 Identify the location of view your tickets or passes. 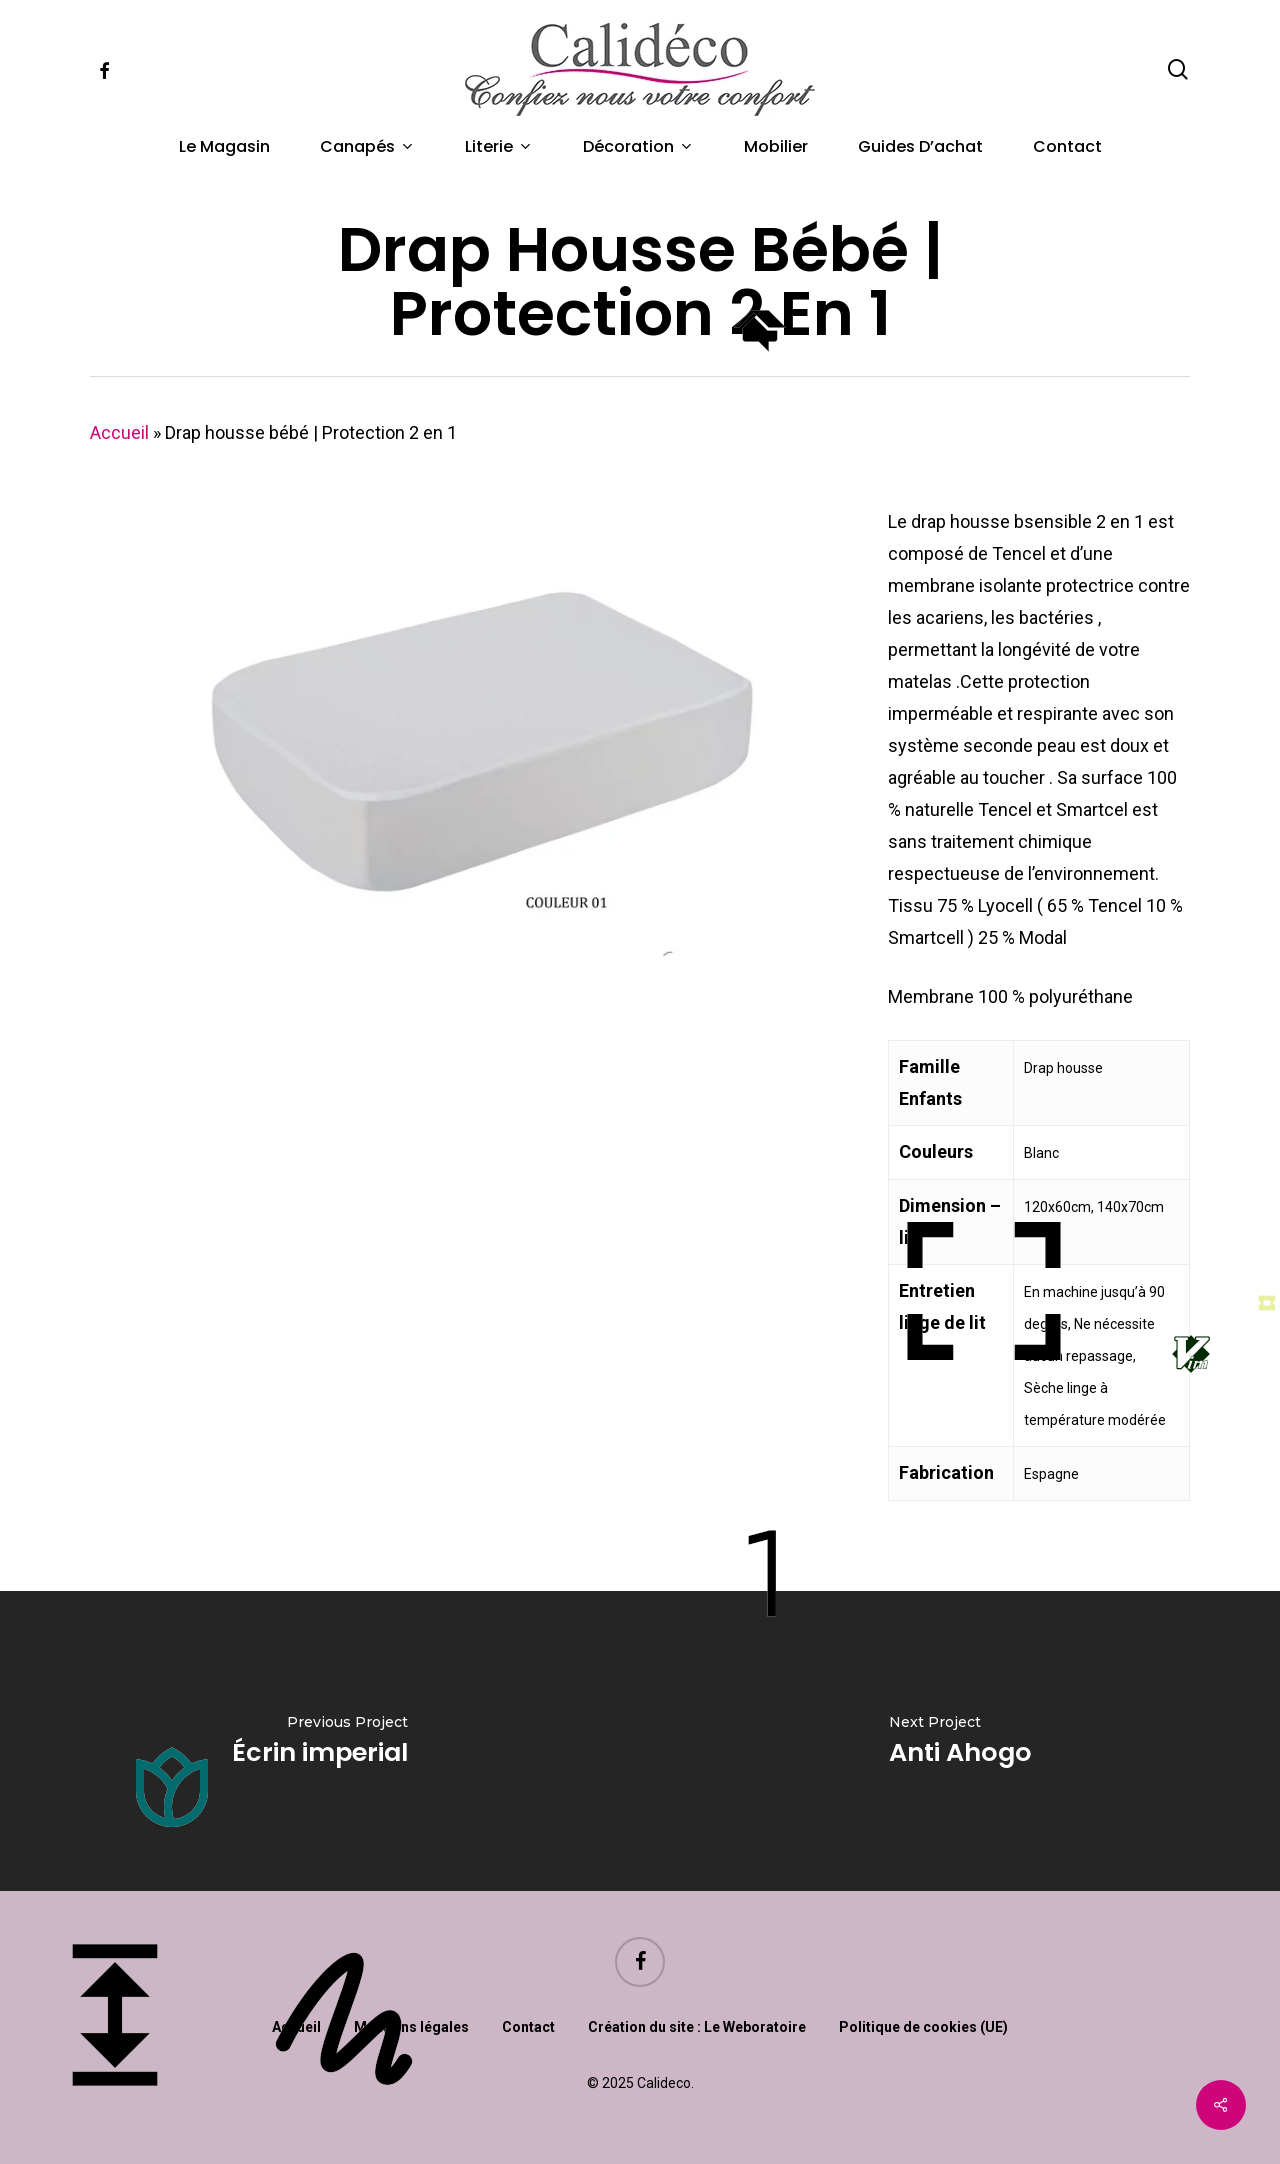
(1267, 1303).